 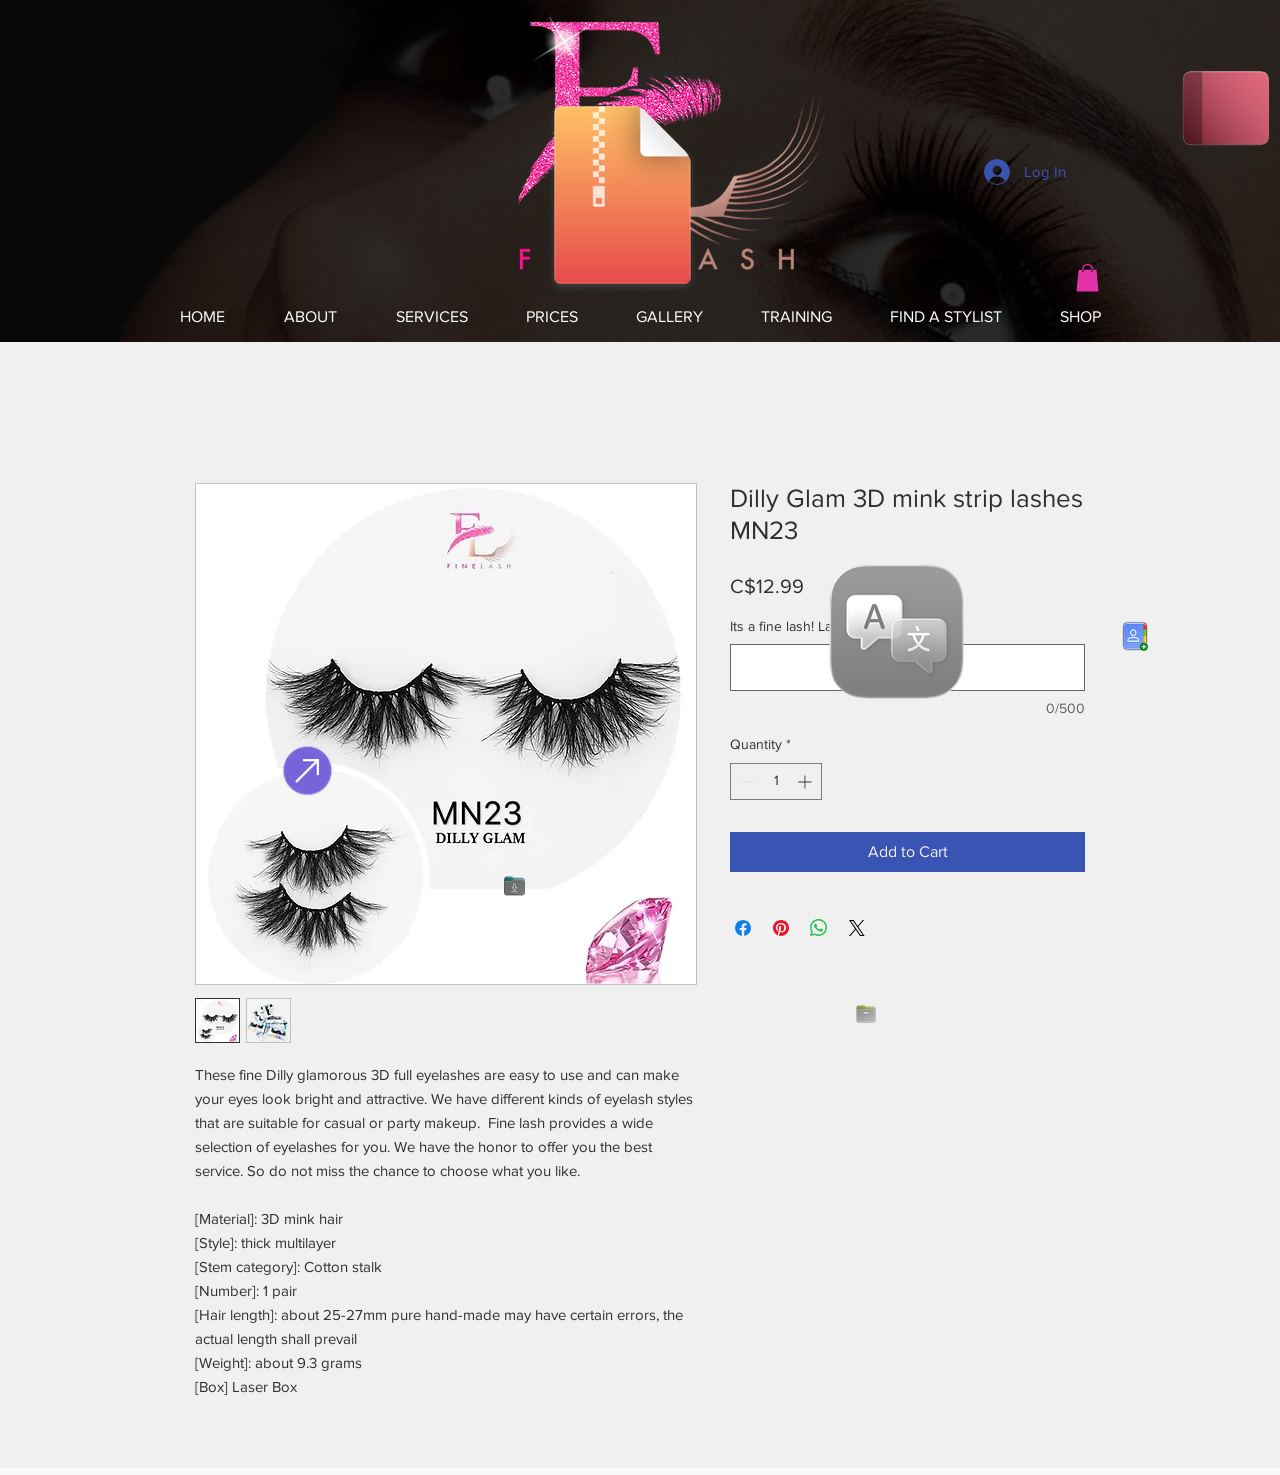 What do you see at coordinates (1226, 105) in the screenshot?
I see `access desktop folder contents` at bounding box center [1226, 105].